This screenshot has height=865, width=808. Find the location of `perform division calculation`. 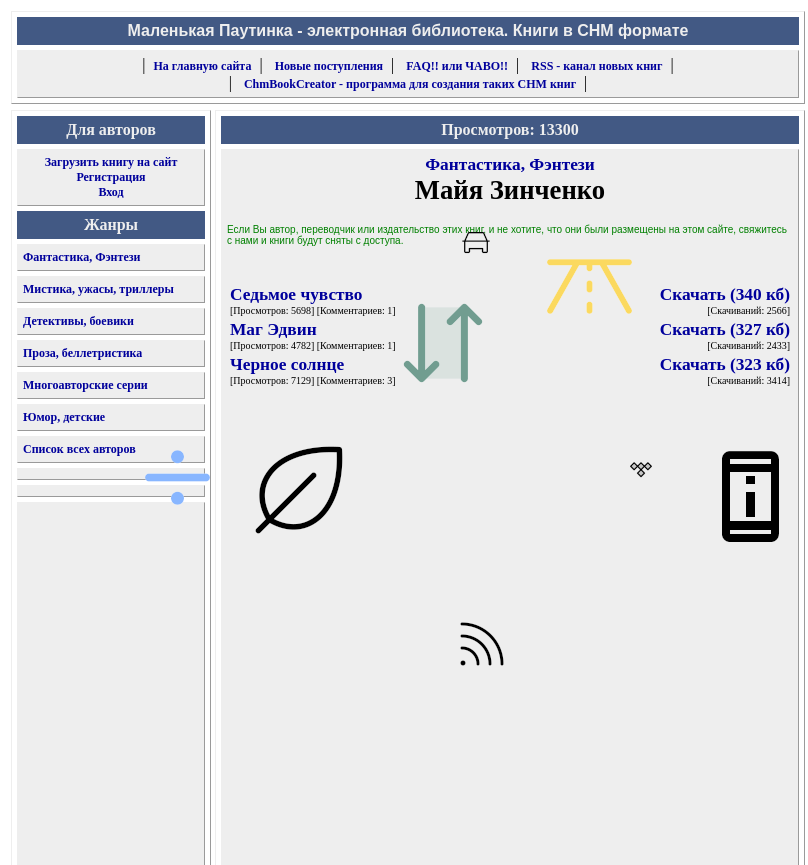

perform division calculation is located at coordinates (177, 477).